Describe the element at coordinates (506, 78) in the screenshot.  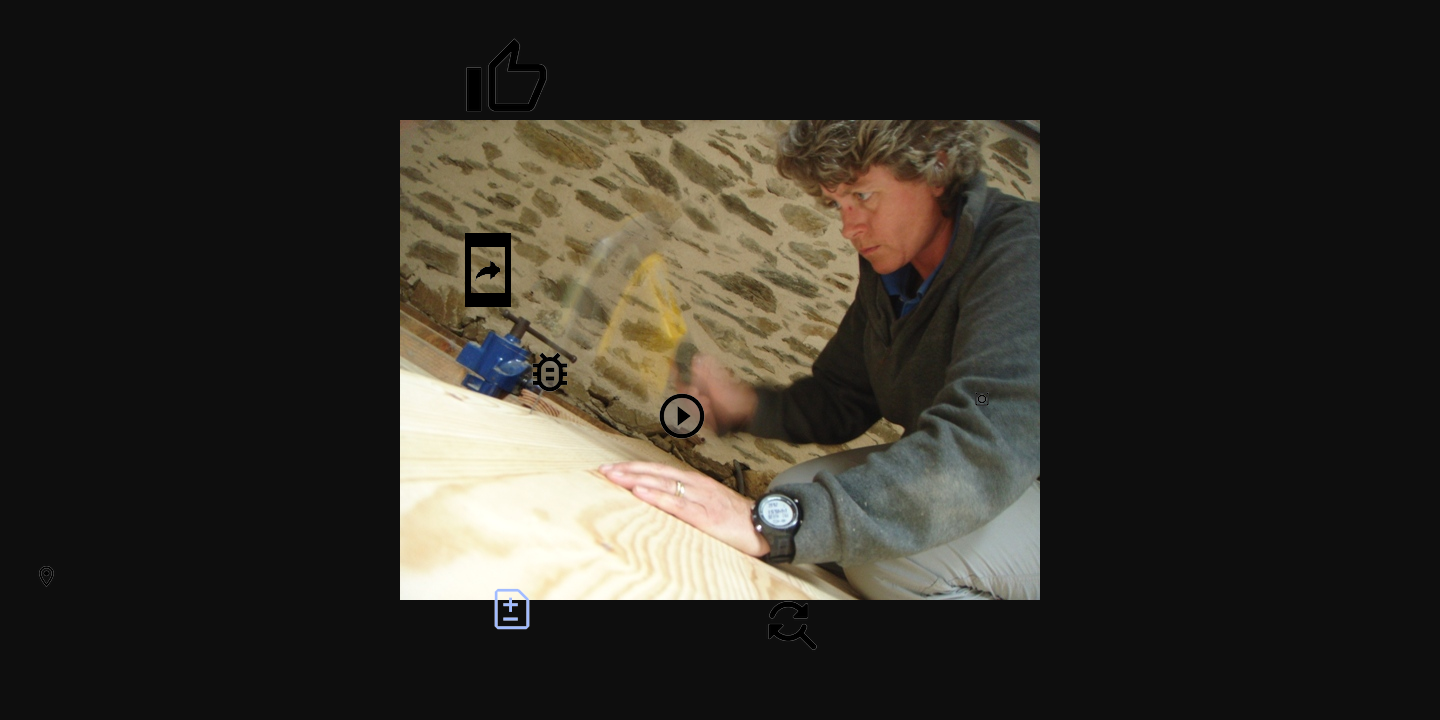
I see `like or upvote content` at that location.